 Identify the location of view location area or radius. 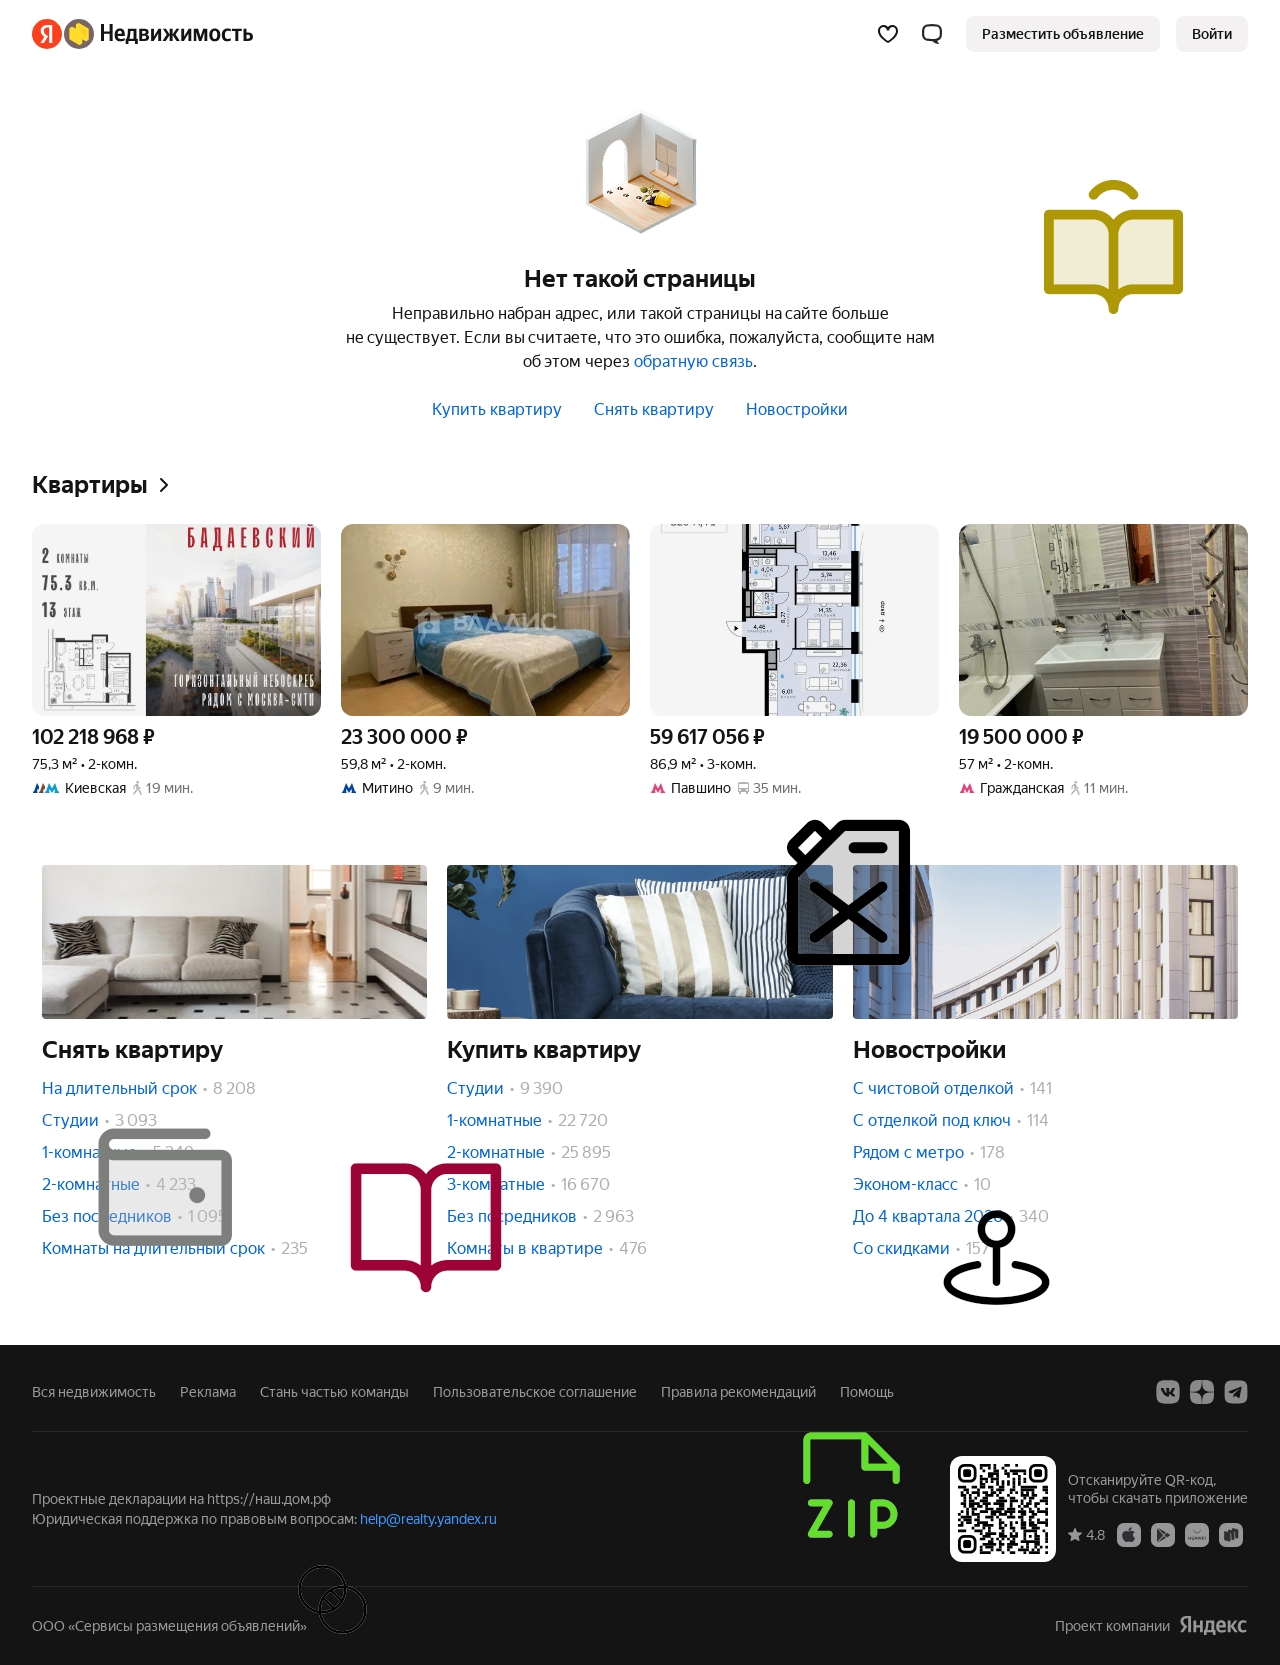
(996, 1259).